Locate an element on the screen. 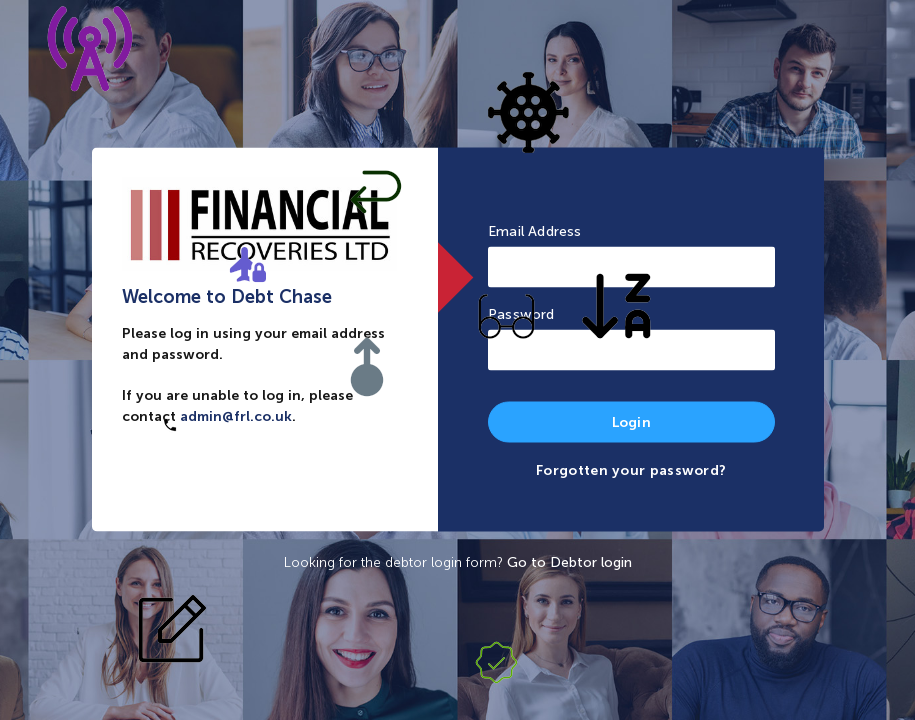  access reading mode or reader view is located at coordinates (506, 317).